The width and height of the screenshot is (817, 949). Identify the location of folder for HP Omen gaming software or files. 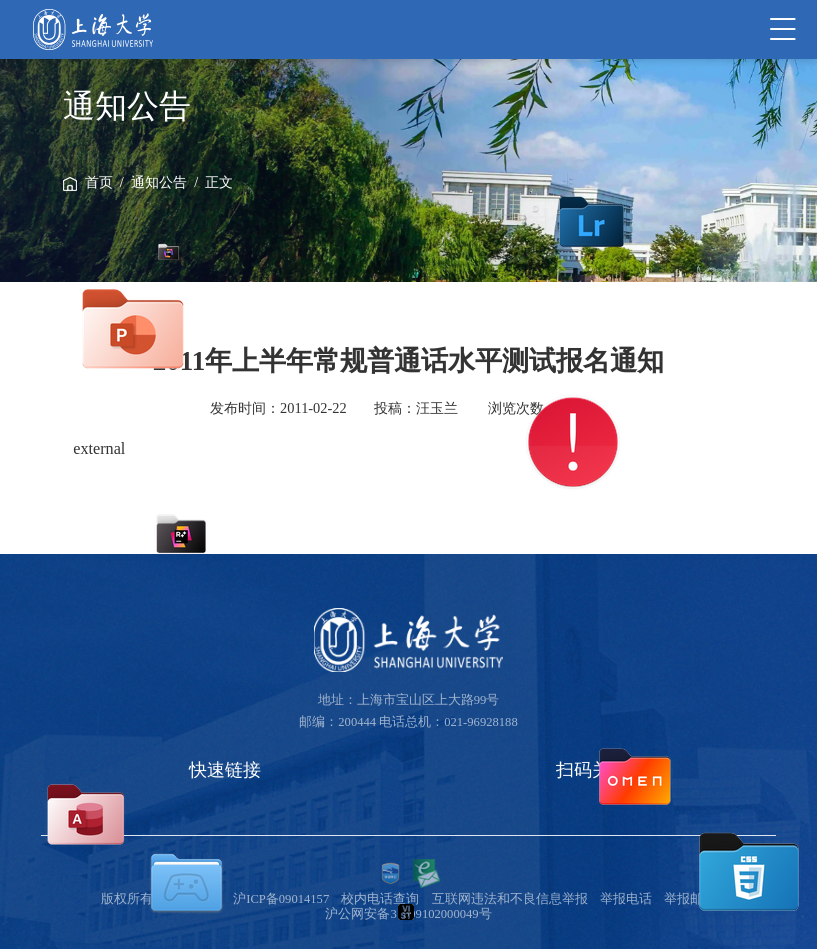
(634, 778).